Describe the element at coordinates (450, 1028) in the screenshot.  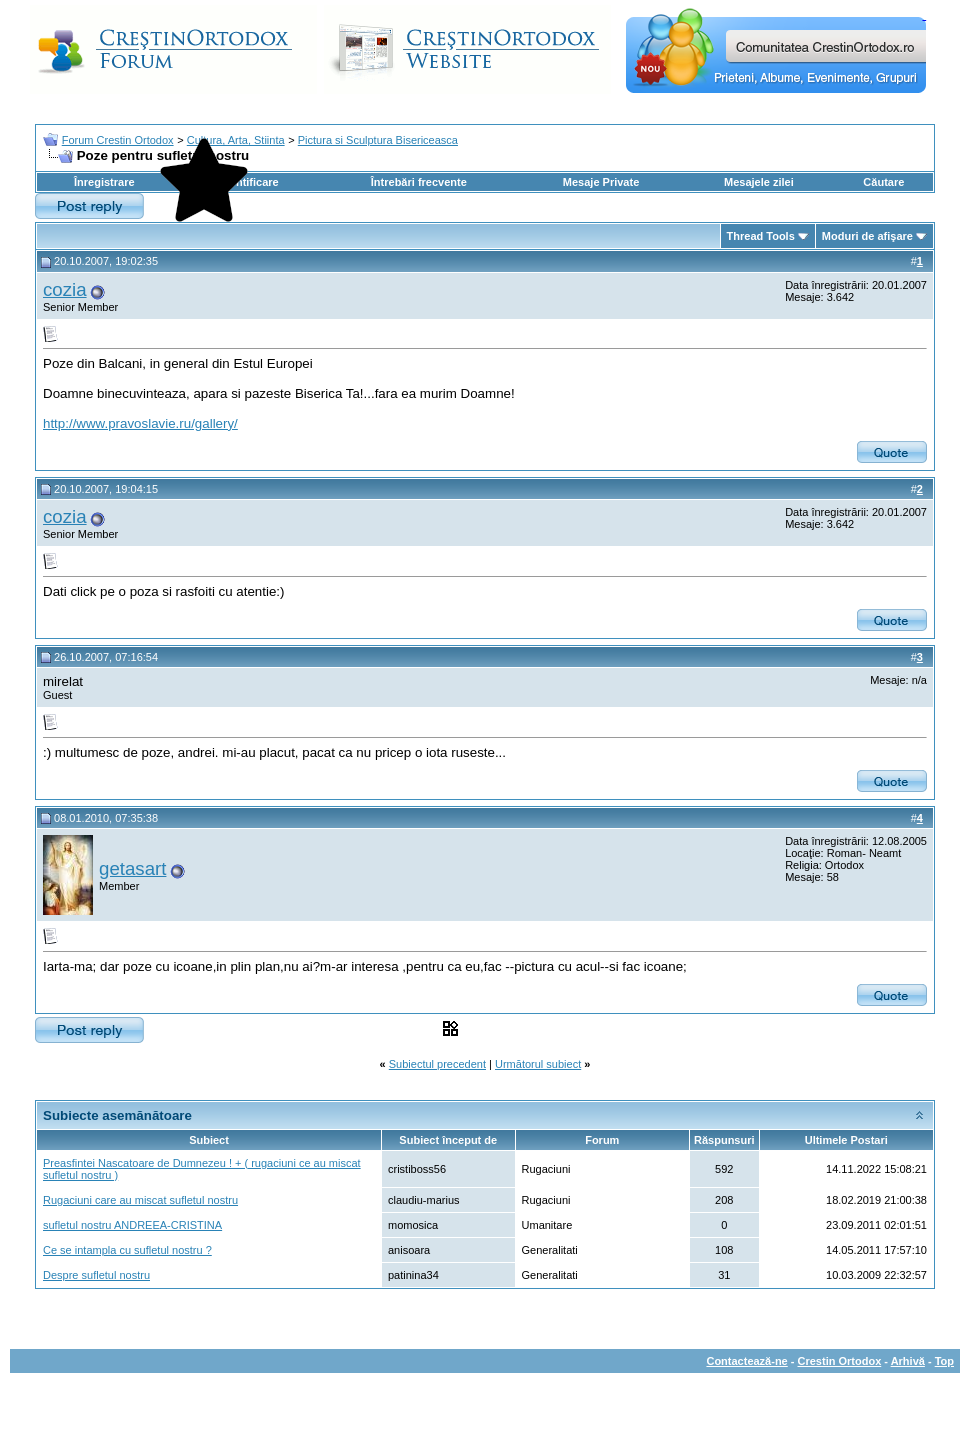
I see `access widgets or mini-apps` at that location.